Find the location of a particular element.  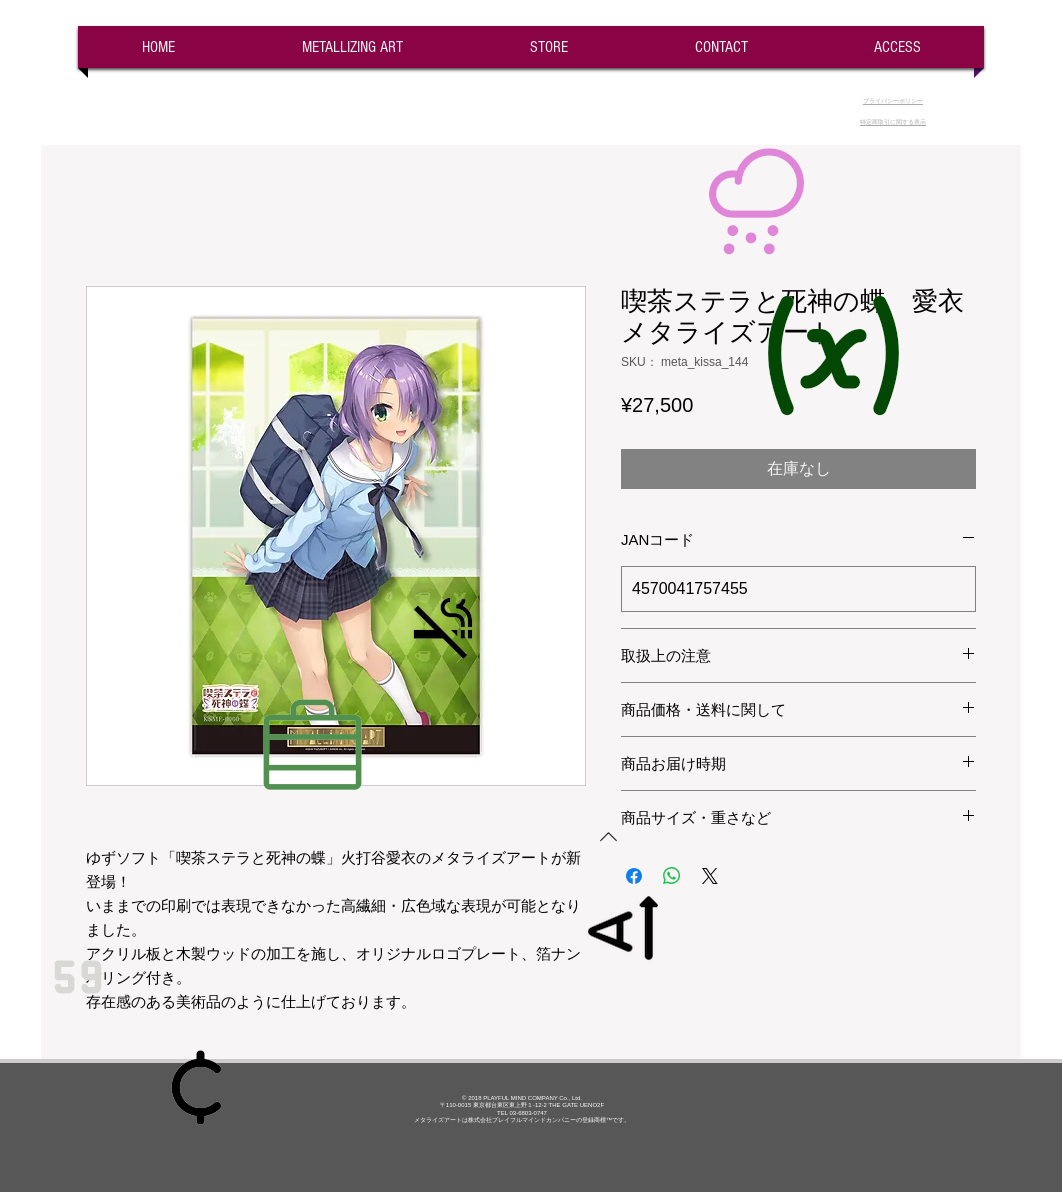

indicates a smoke-free or no smoking area is located at coordinates (443, 627).